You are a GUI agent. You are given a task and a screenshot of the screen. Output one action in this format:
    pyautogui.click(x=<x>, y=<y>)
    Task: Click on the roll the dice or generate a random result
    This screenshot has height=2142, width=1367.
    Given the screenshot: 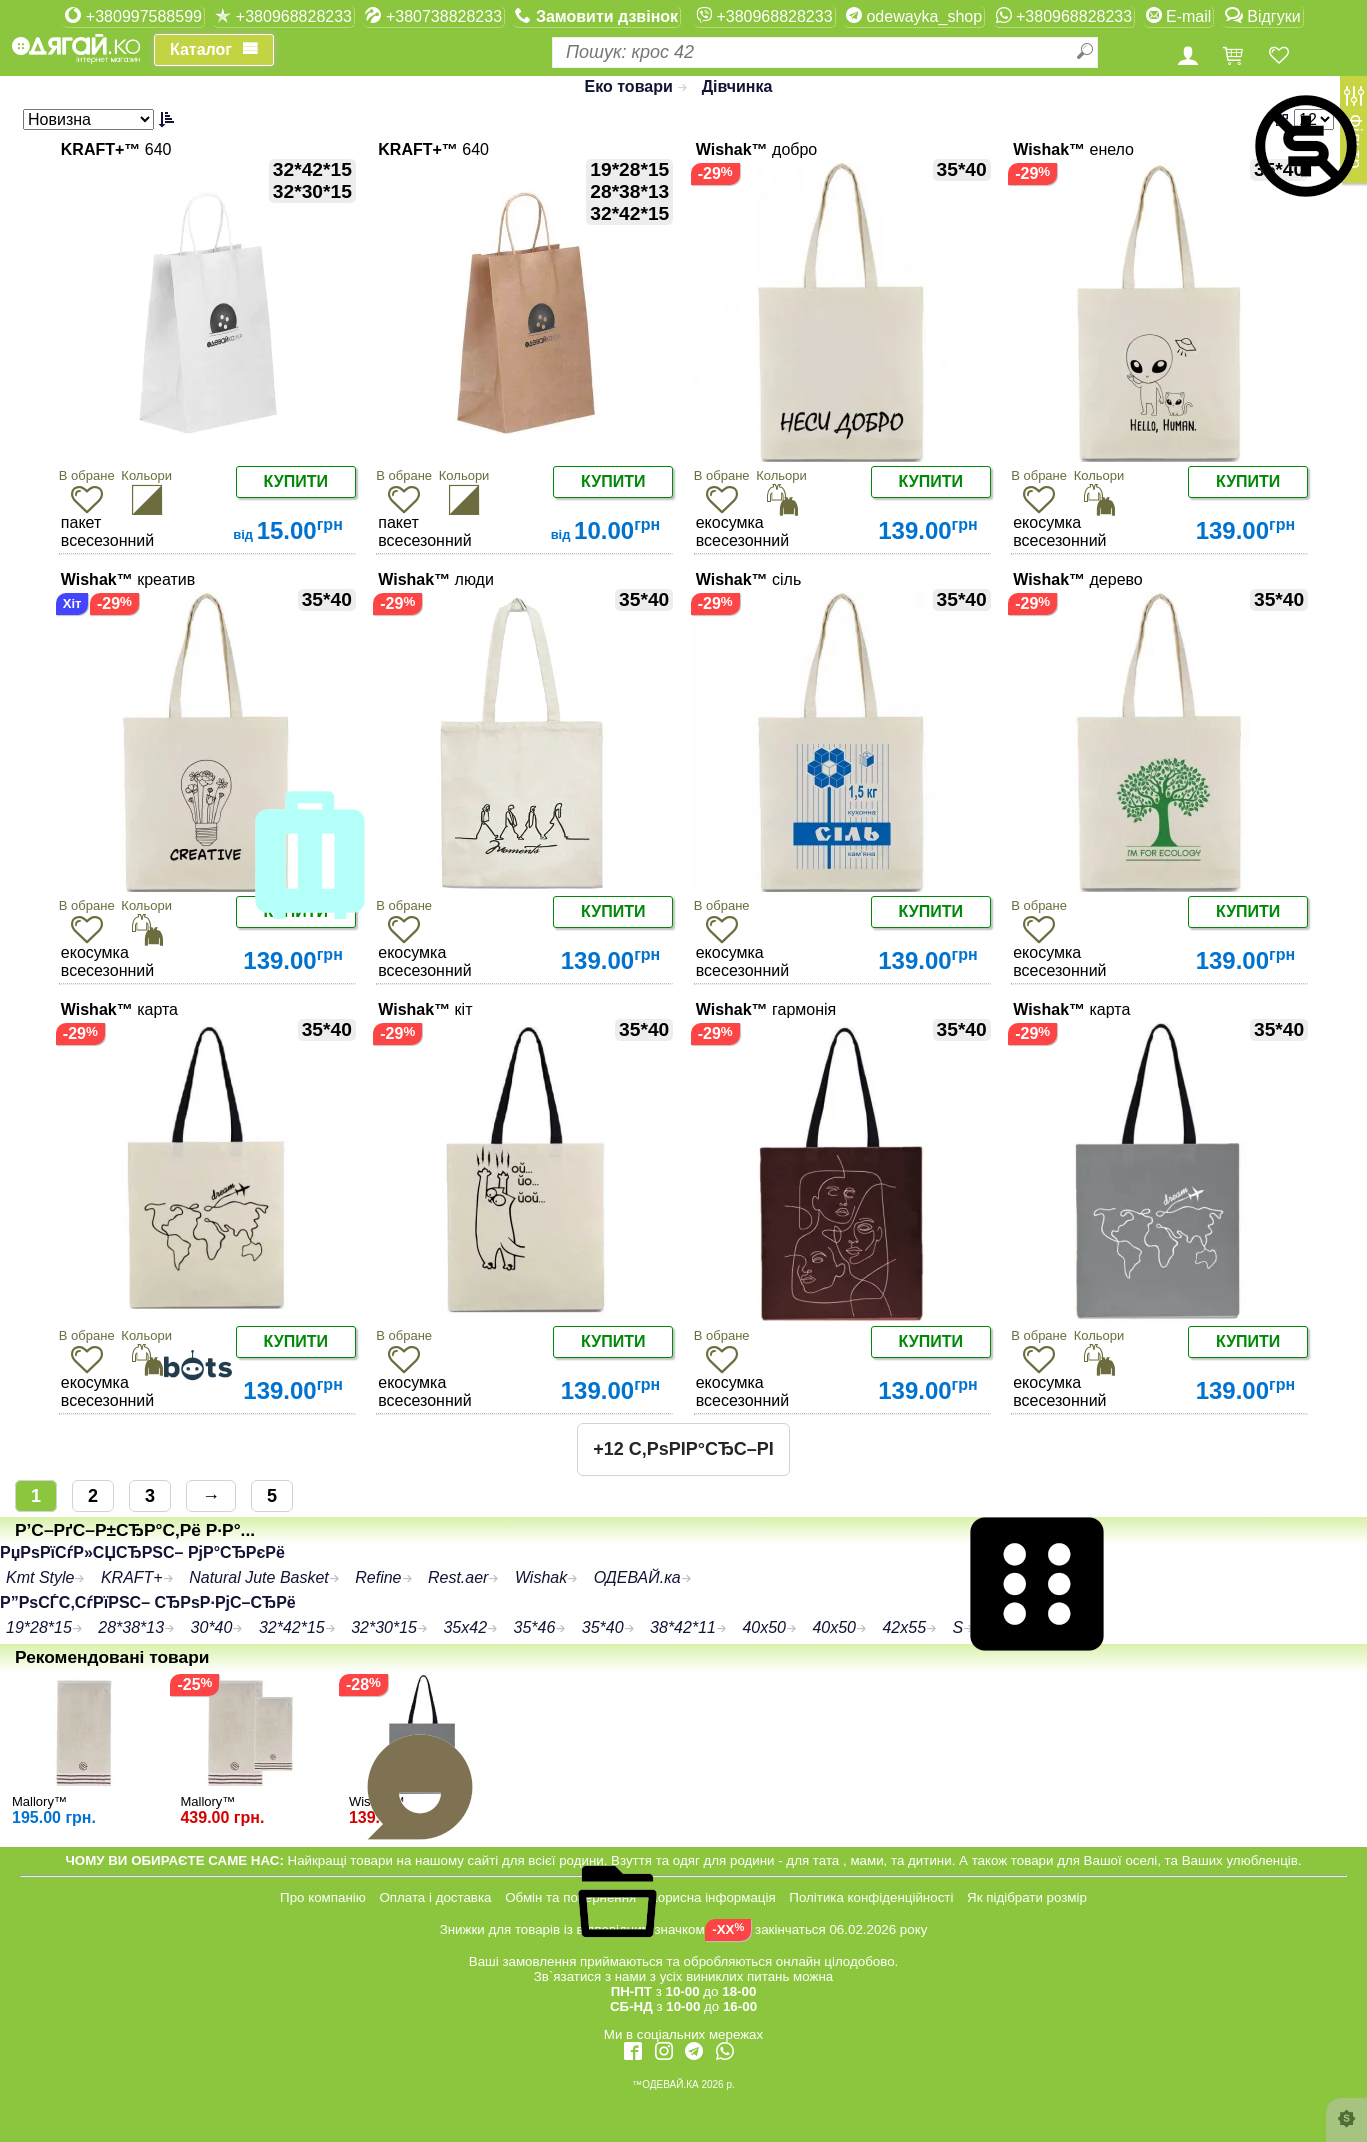 What is the action you would take?
    pyautogui.click(x=1037, y=1584)
    